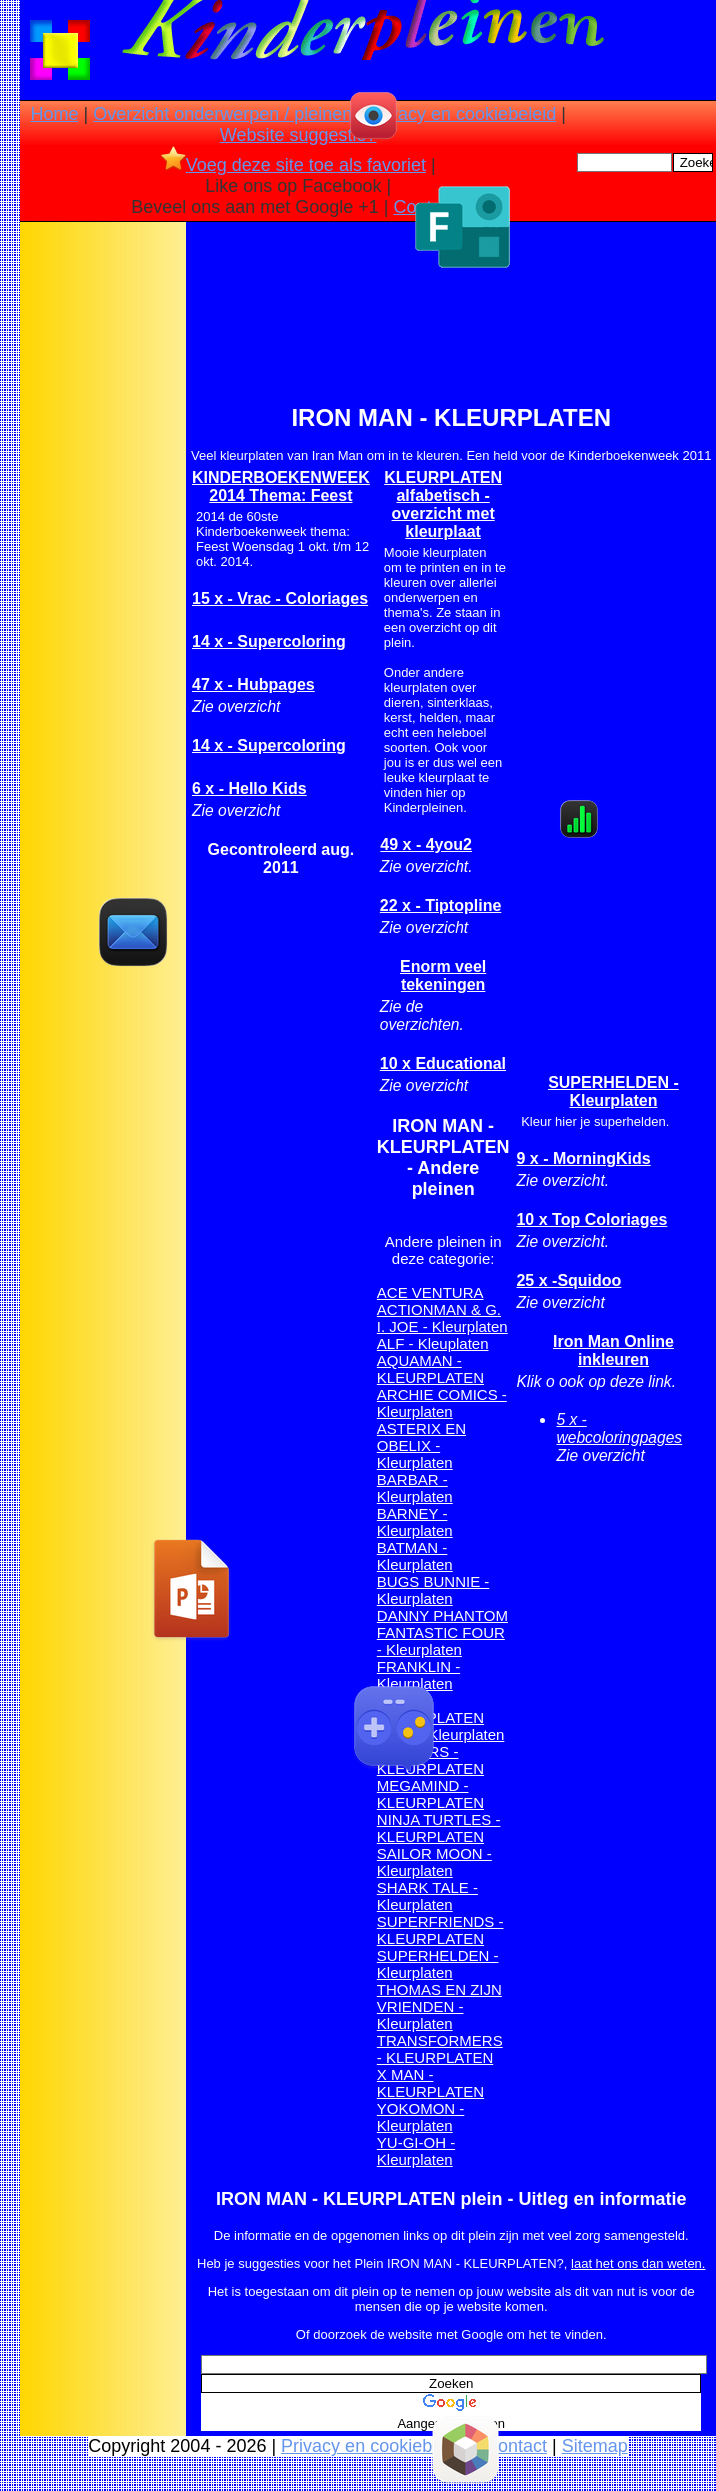  I want to click on open aegisub subtitle editor, so click(373, 115).